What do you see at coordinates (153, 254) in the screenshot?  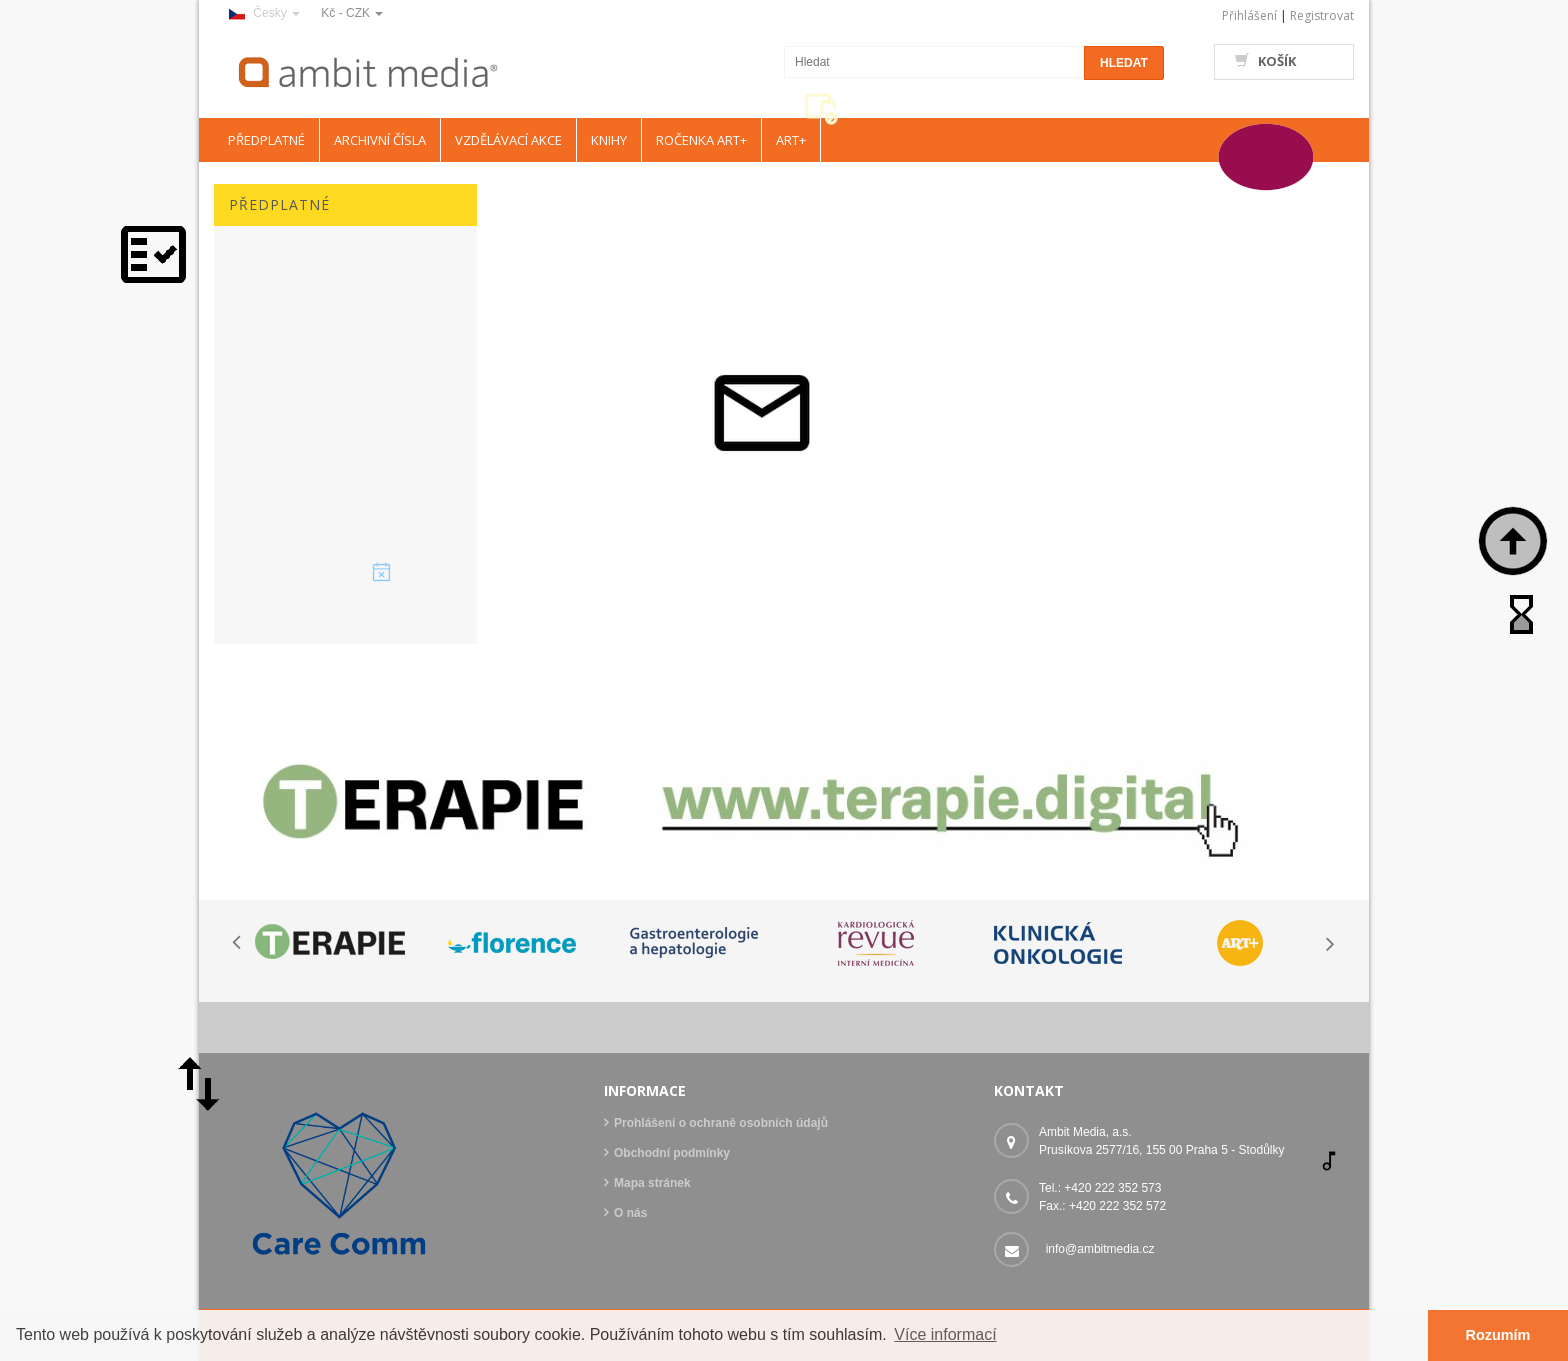 I see `view checklist or task verification status` at bounding box center [153, 254].